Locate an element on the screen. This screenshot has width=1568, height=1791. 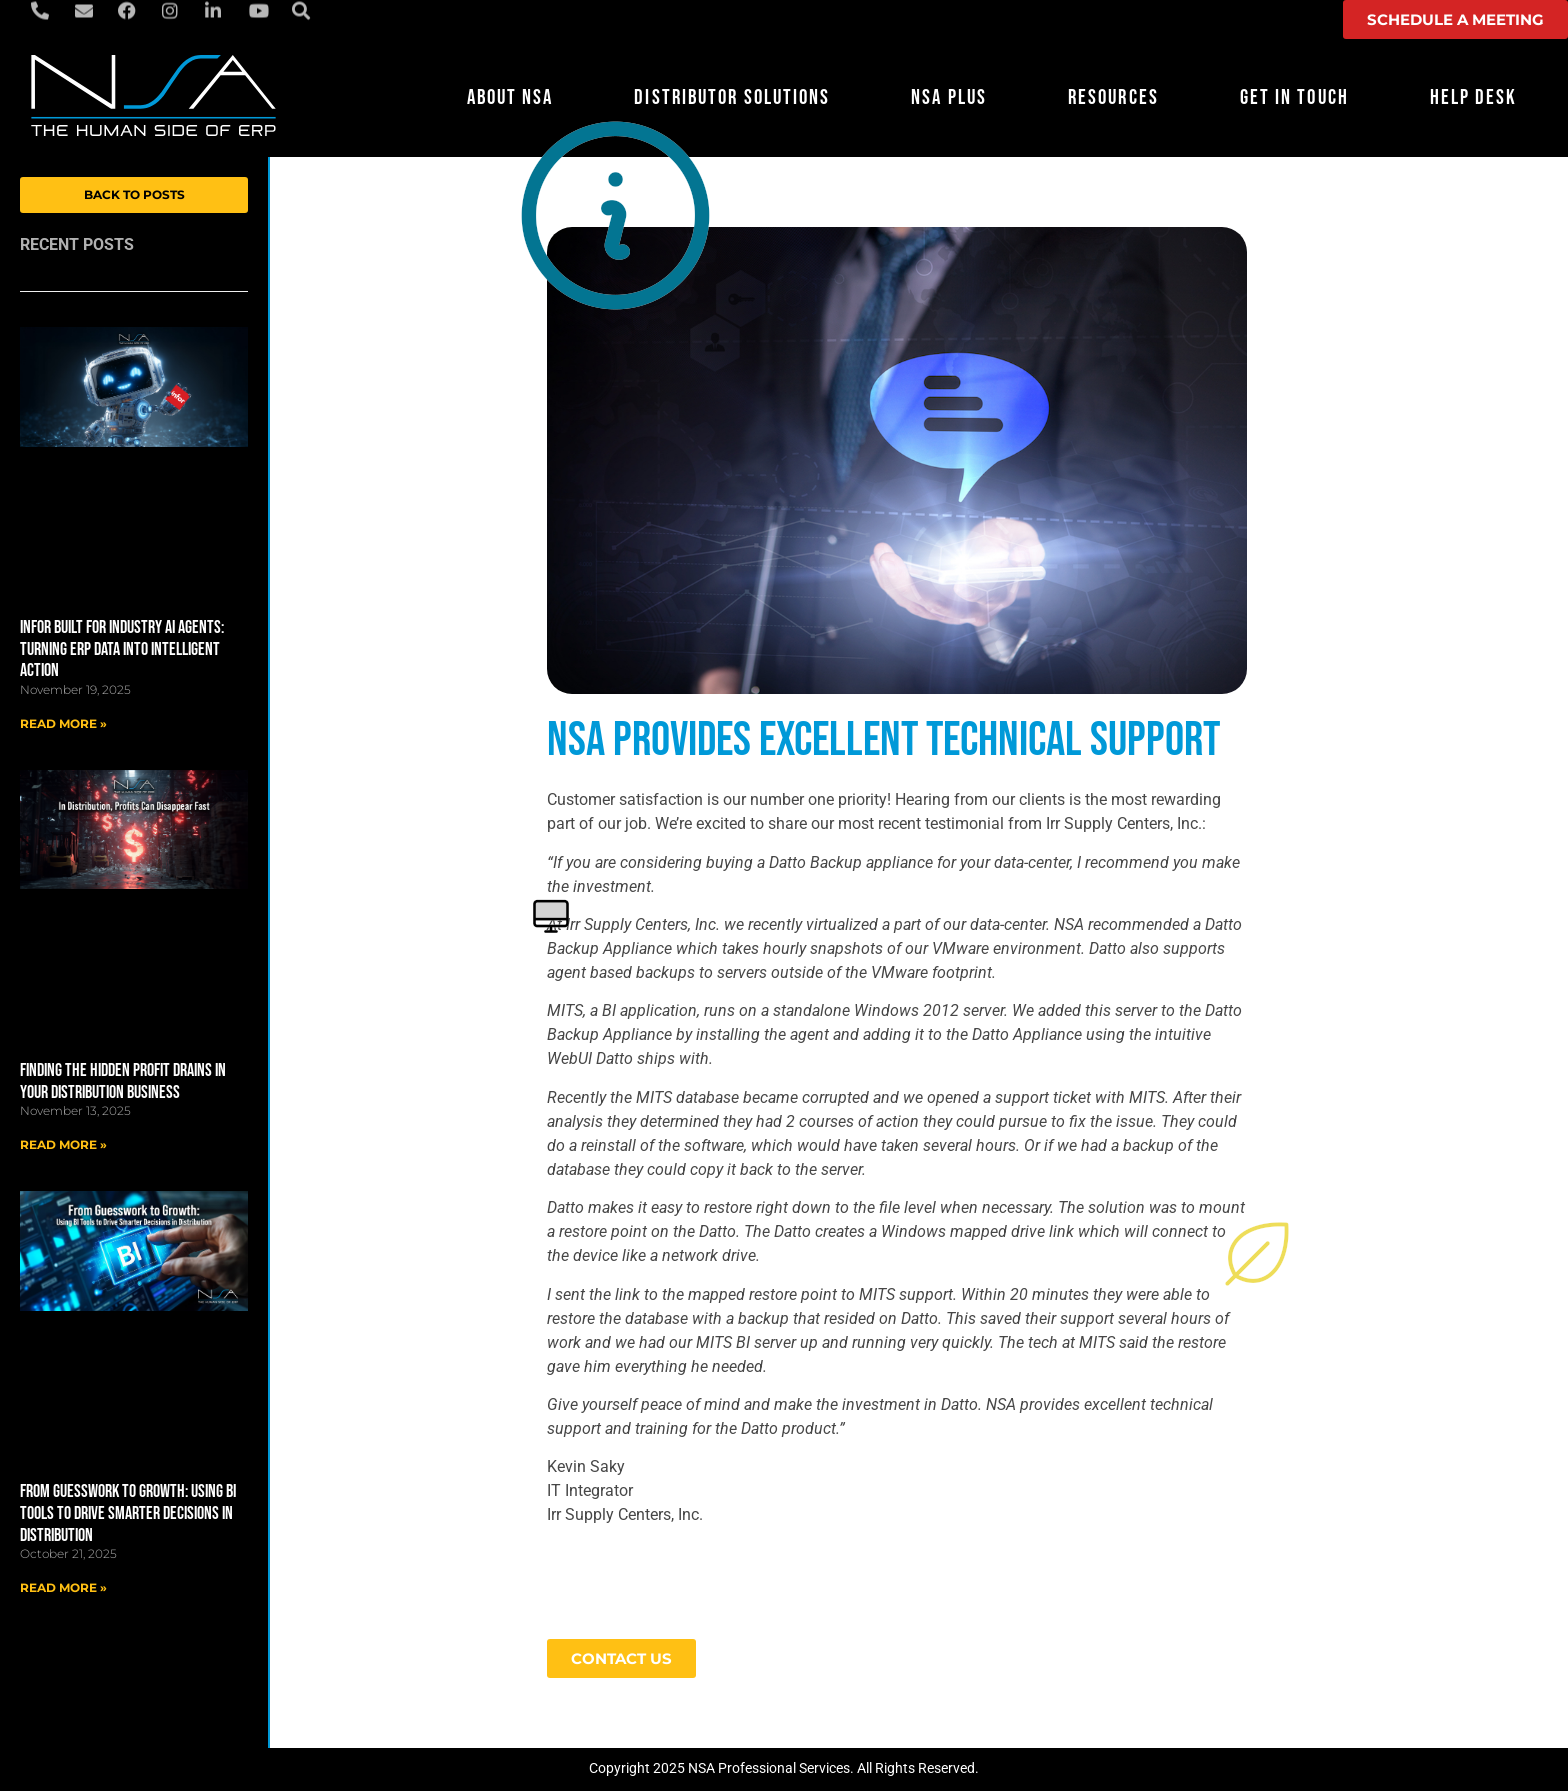
indicates eco-friendly or sustainable option is located at coordinates (1257, 1254).